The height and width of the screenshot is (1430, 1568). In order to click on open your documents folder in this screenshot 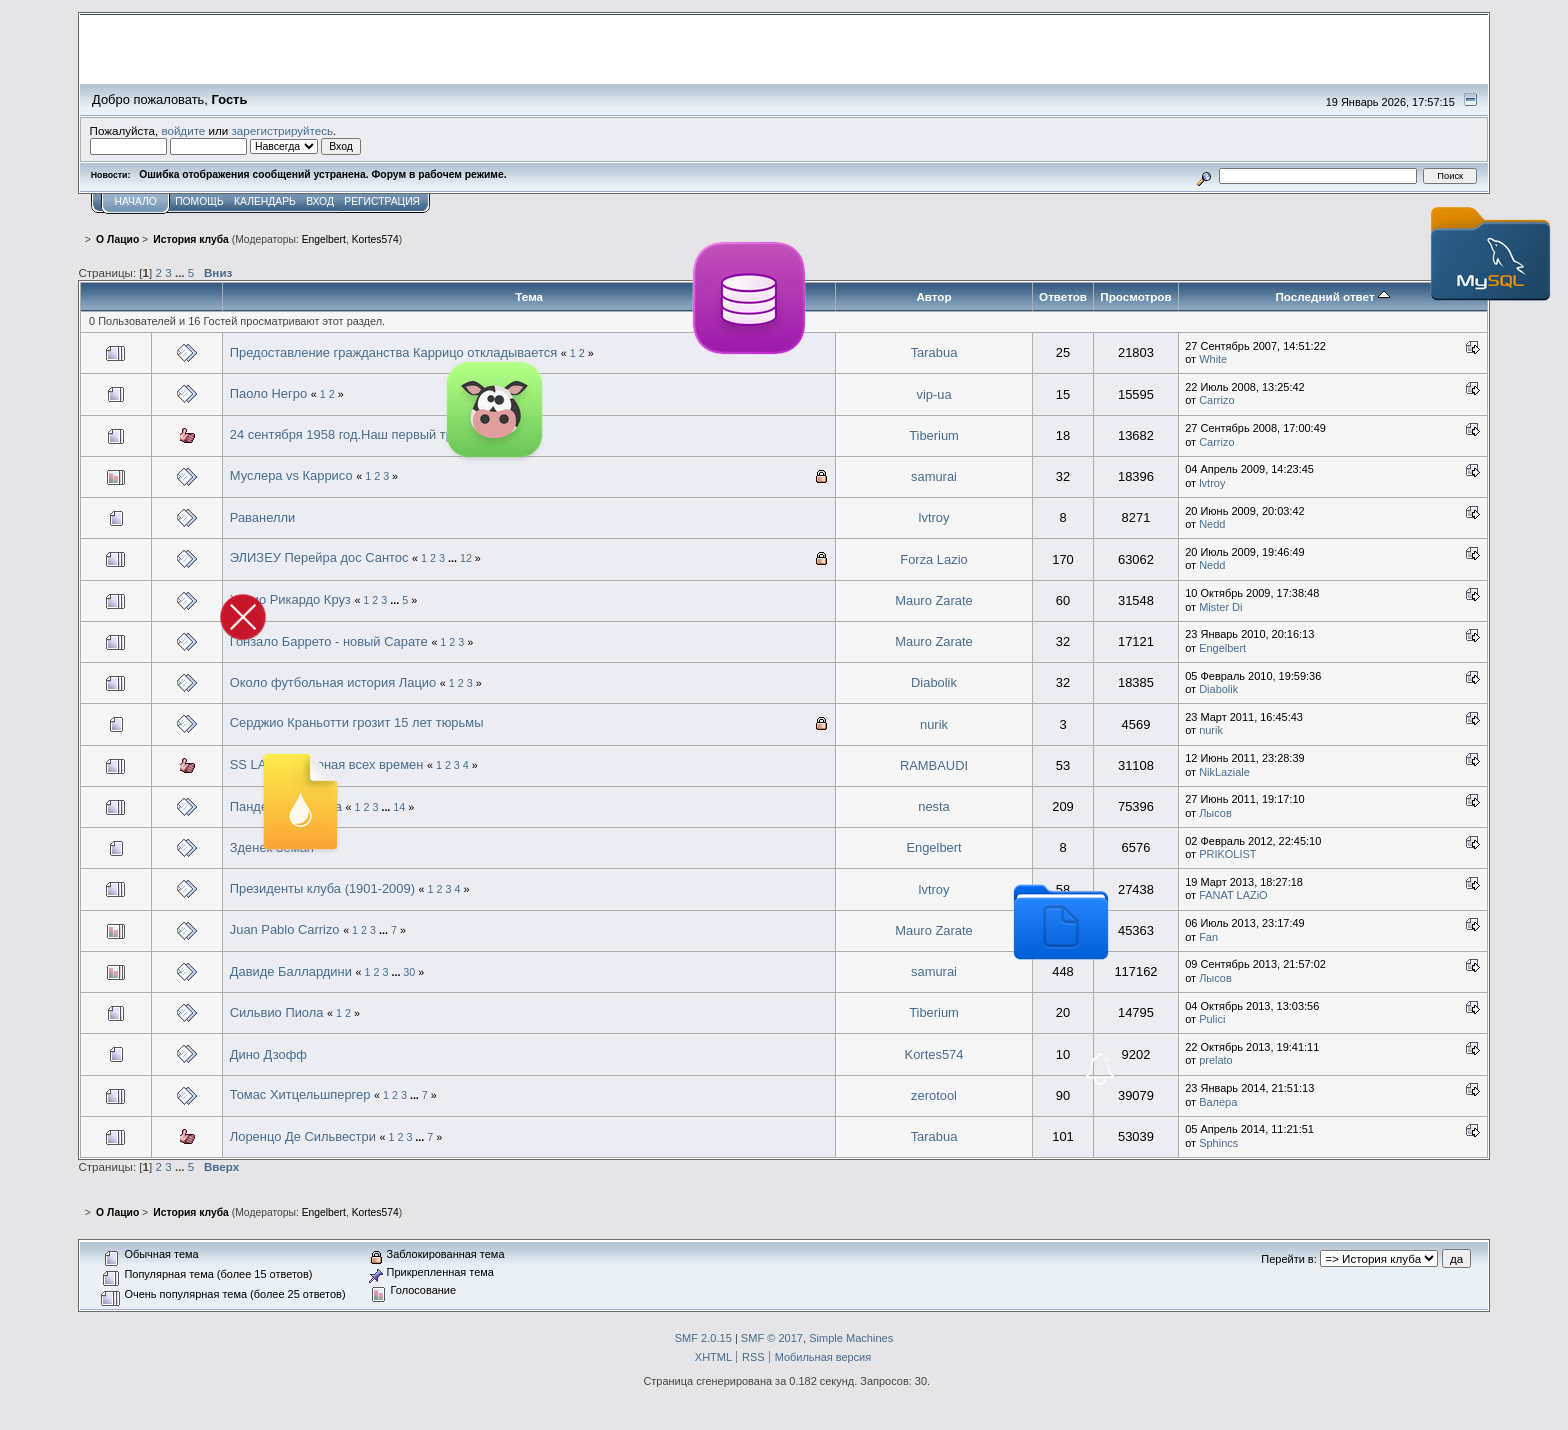, I will do `click(1061, 922)`.